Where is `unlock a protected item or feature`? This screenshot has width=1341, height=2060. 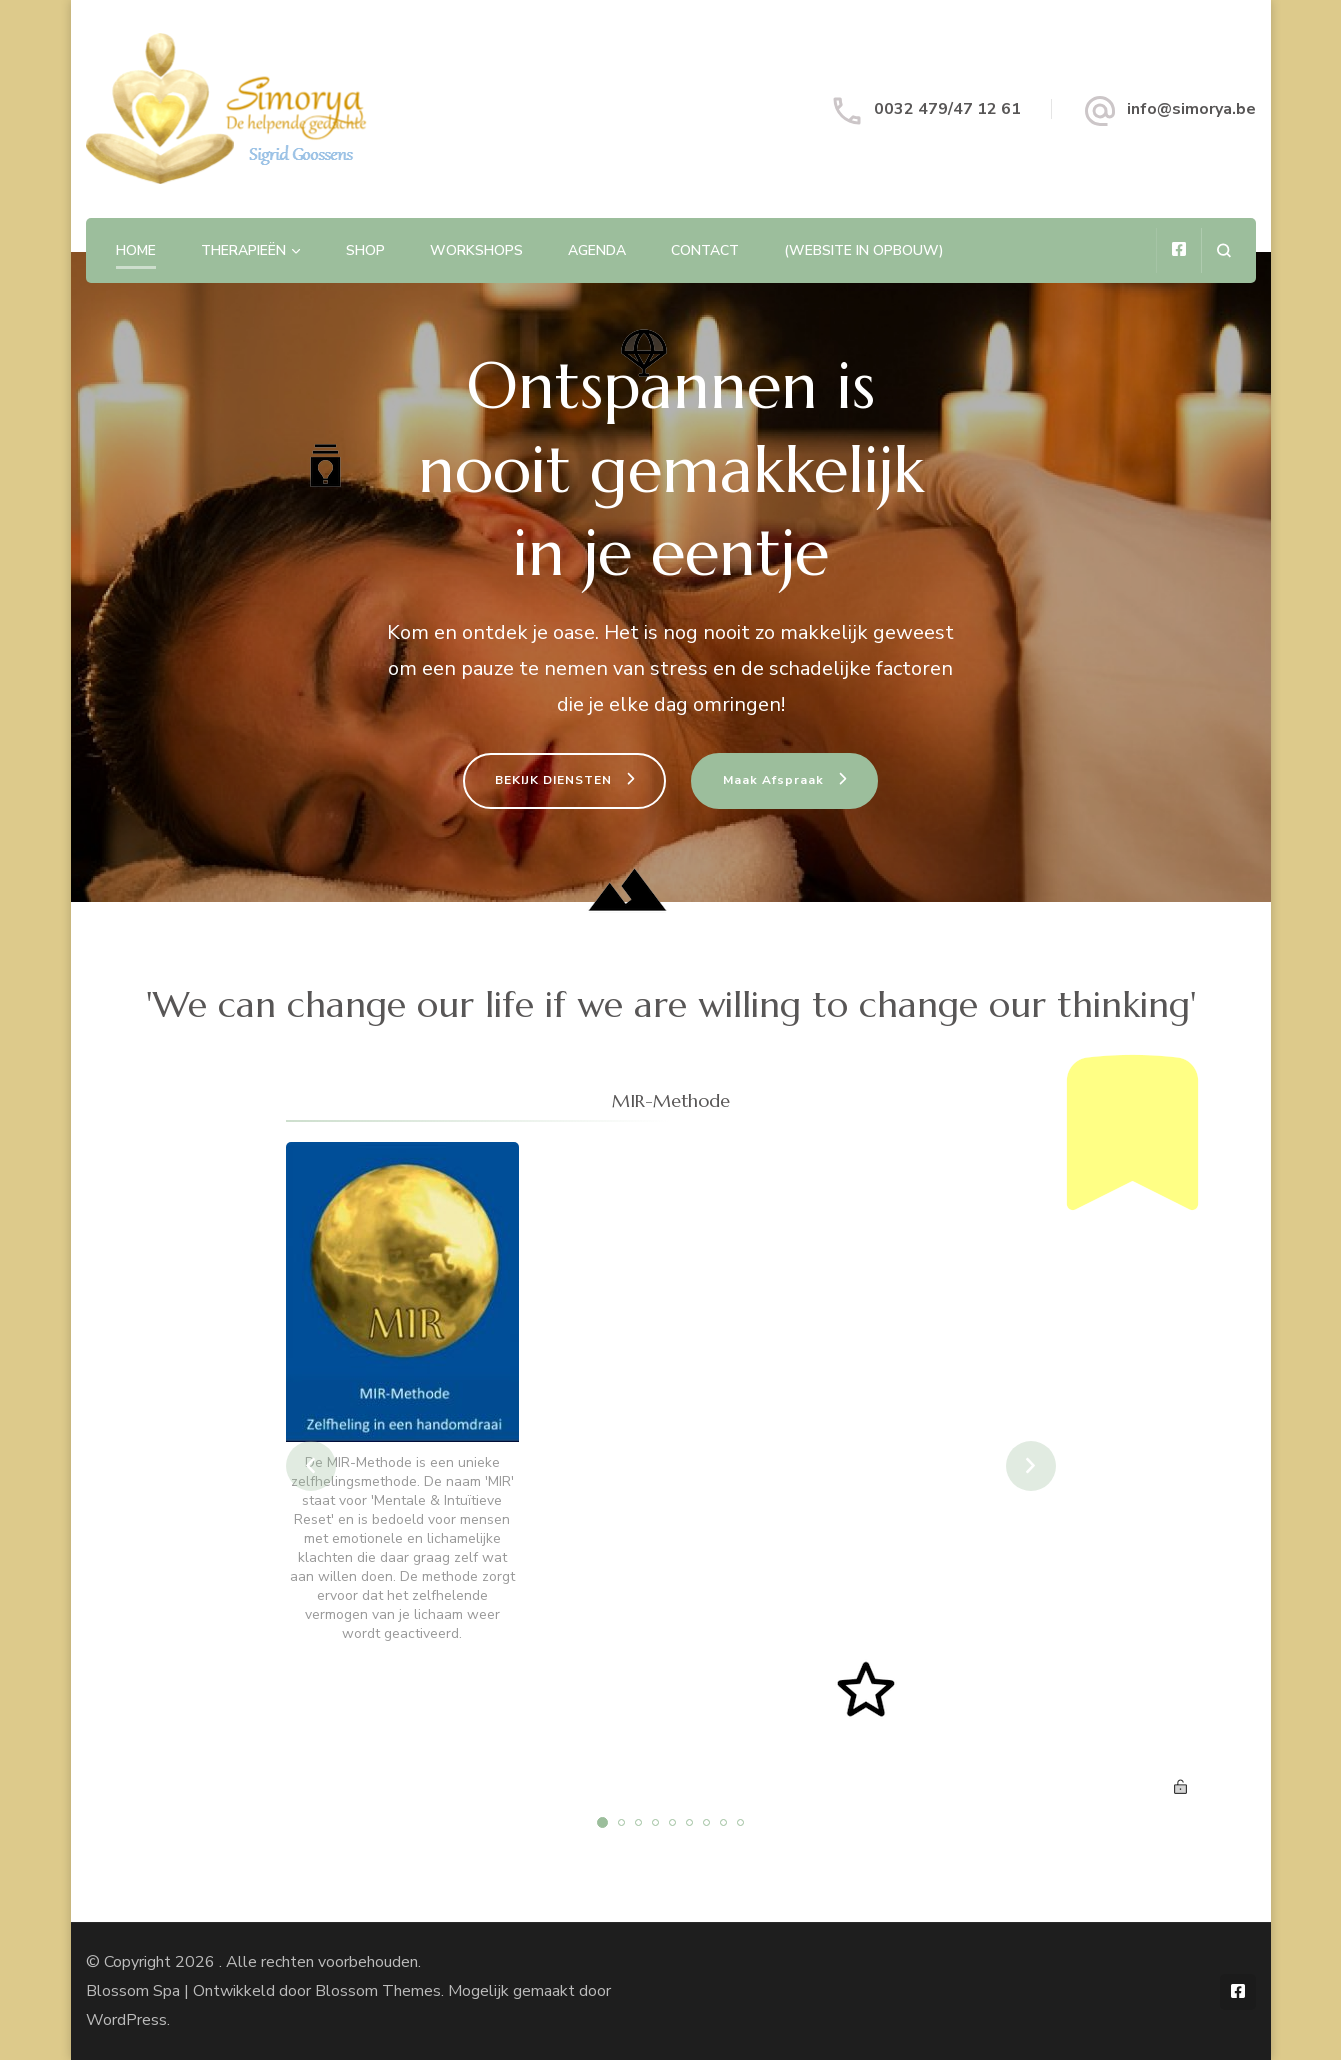
unlock a protected item or feature is located at coordinates (1180, 1787).